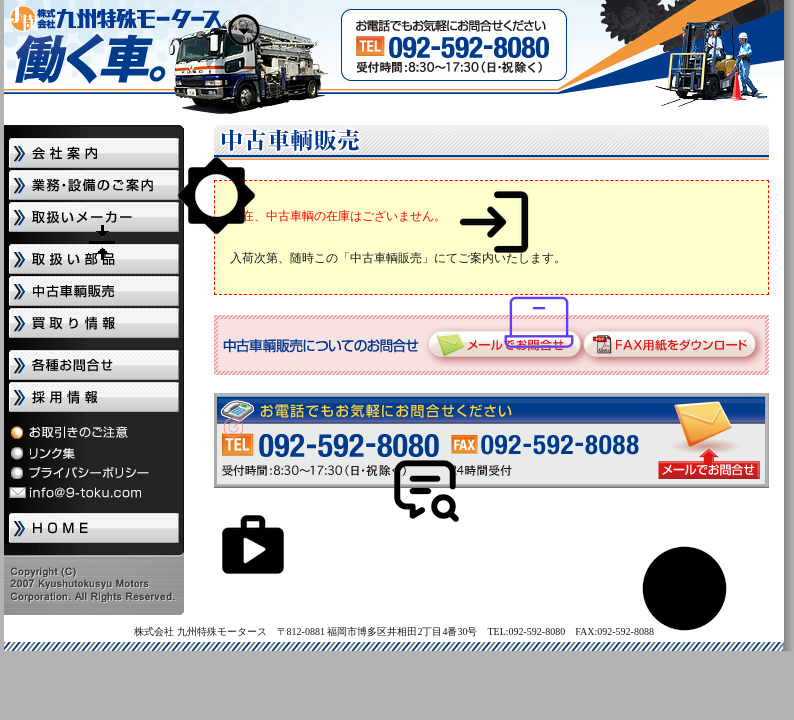 The height and width of the screenshot is (720, 794). Describe the element at coordinates (684, 588) in the screenshot. I see `select or mark an item` at that location.